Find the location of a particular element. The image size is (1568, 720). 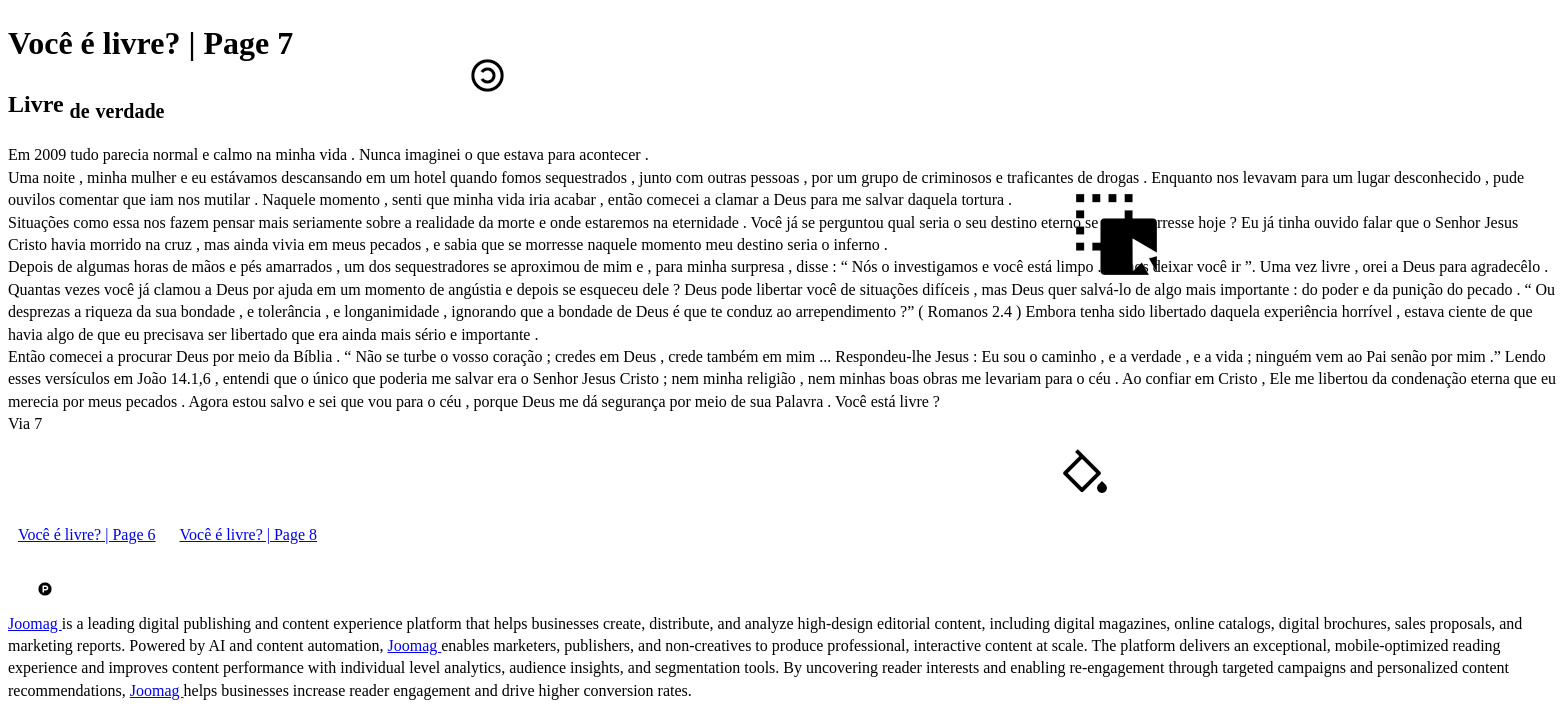

access color fill or paint tool is located at coordinates (1084, 471).